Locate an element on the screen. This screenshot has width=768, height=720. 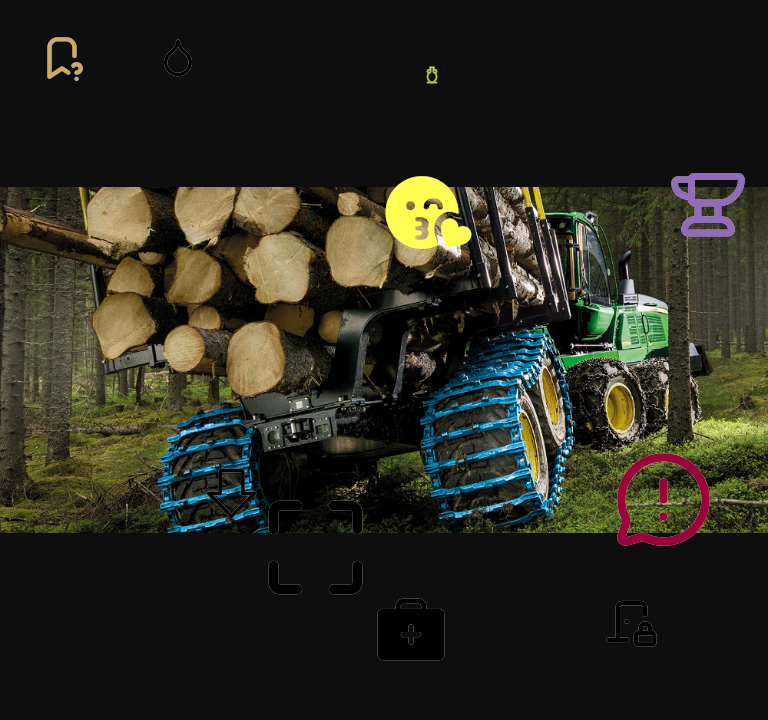
access bookmark help or FAQ is located at coordinates (62, 58).